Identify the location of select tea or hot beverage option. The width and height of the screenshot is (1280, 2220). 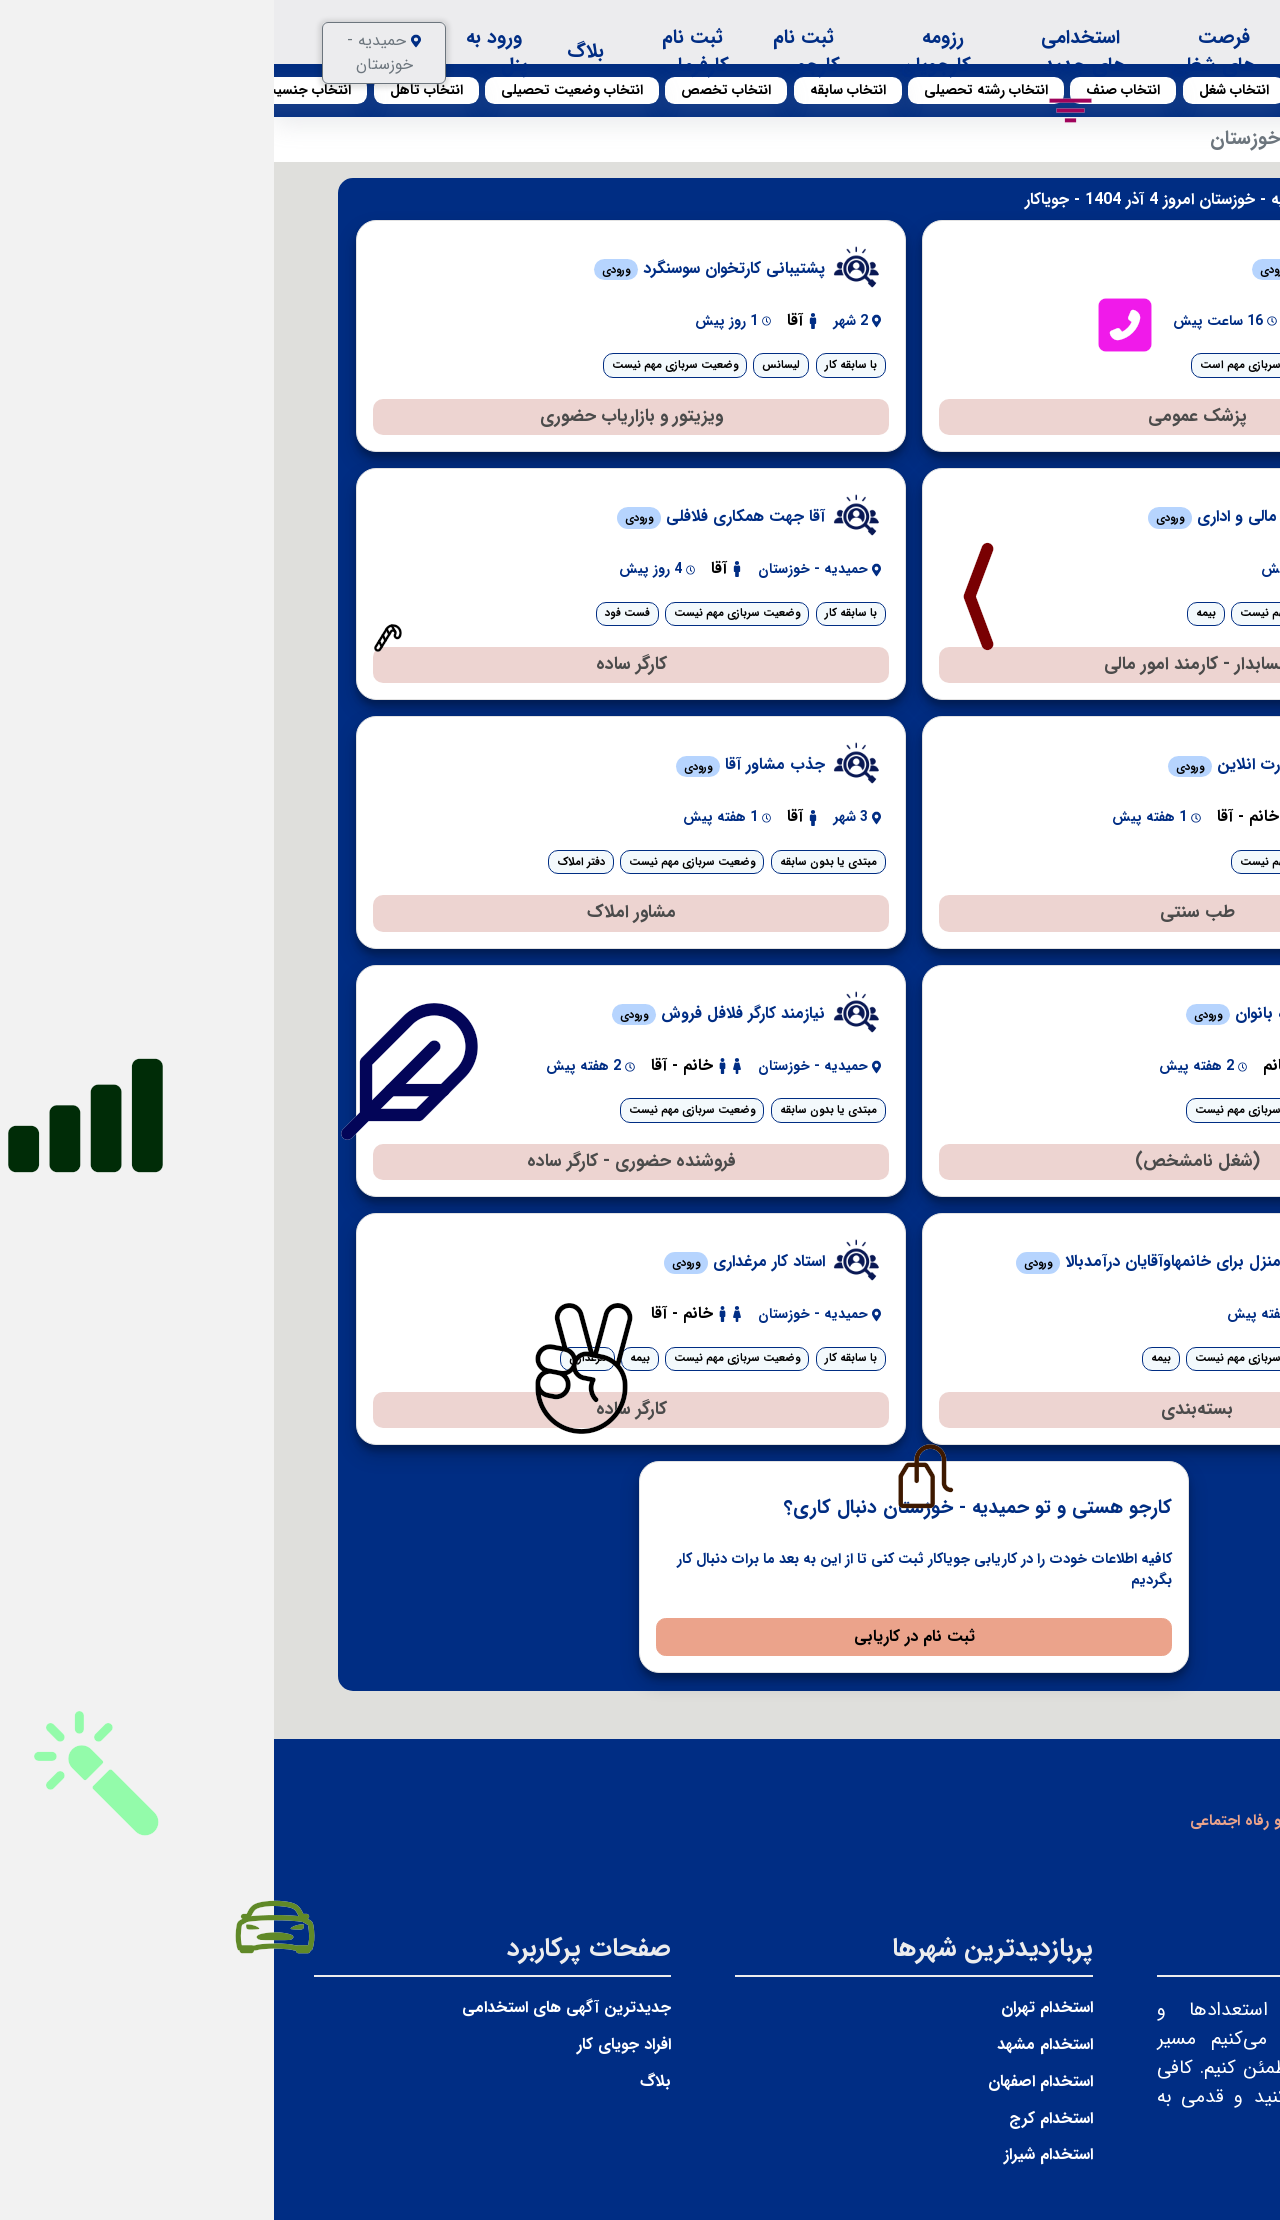
(923, 1478).